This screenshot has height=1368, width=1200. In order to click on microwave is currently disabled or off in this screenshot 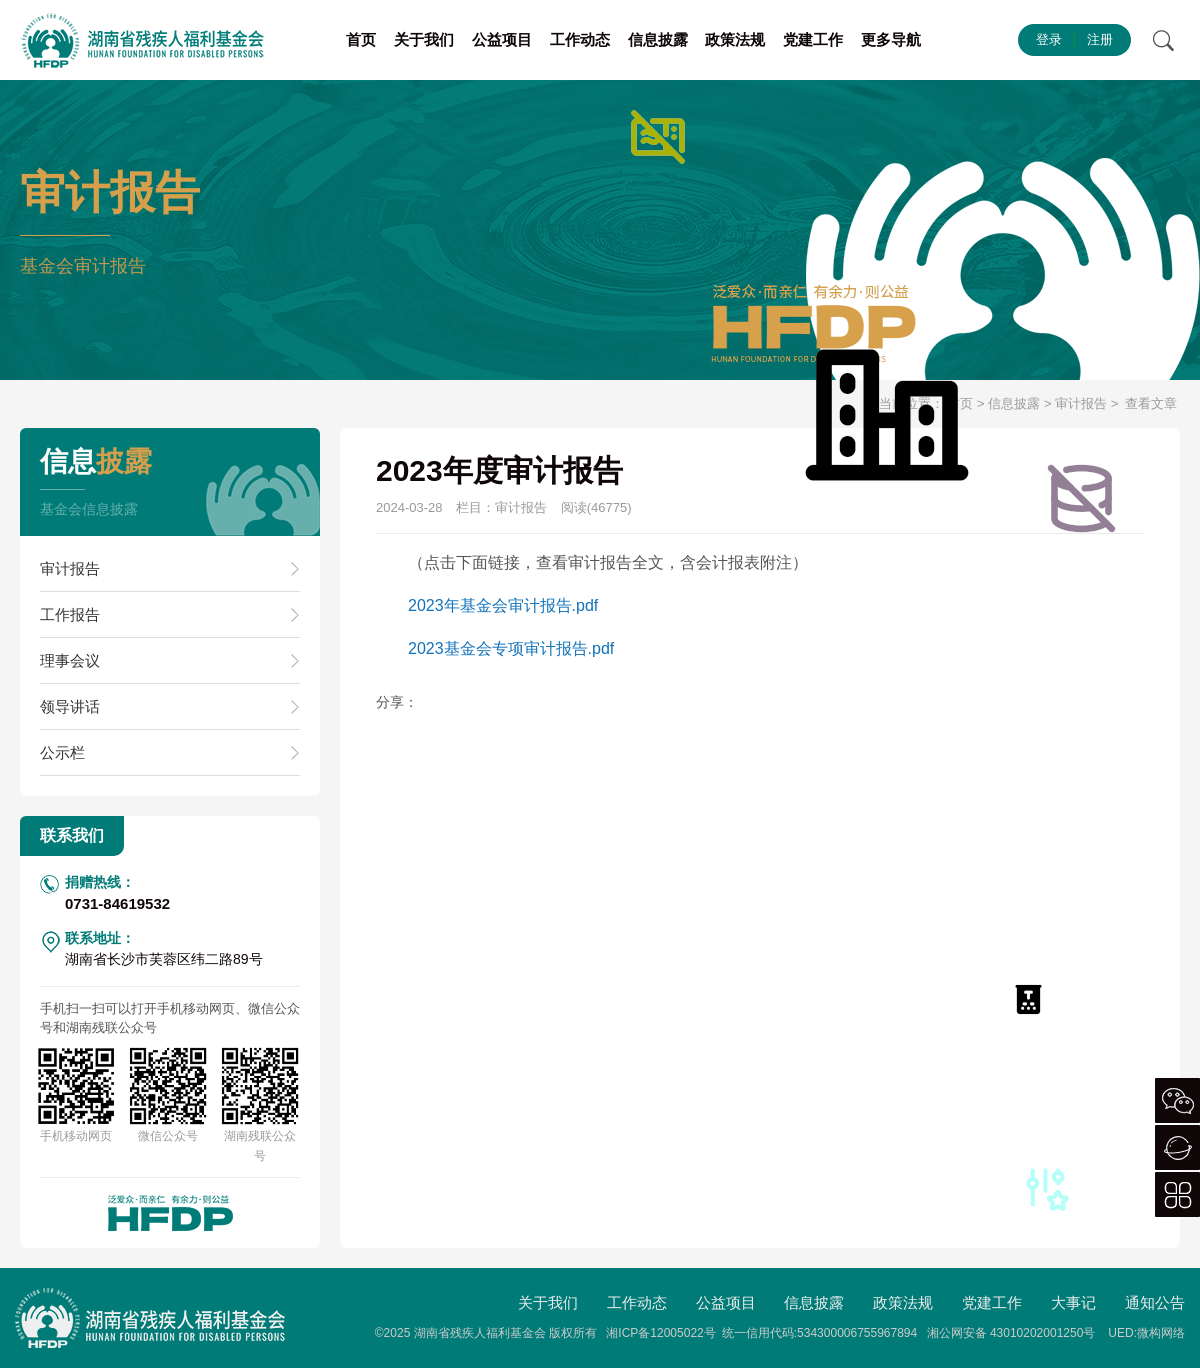, I will do `click(658, 137)`.